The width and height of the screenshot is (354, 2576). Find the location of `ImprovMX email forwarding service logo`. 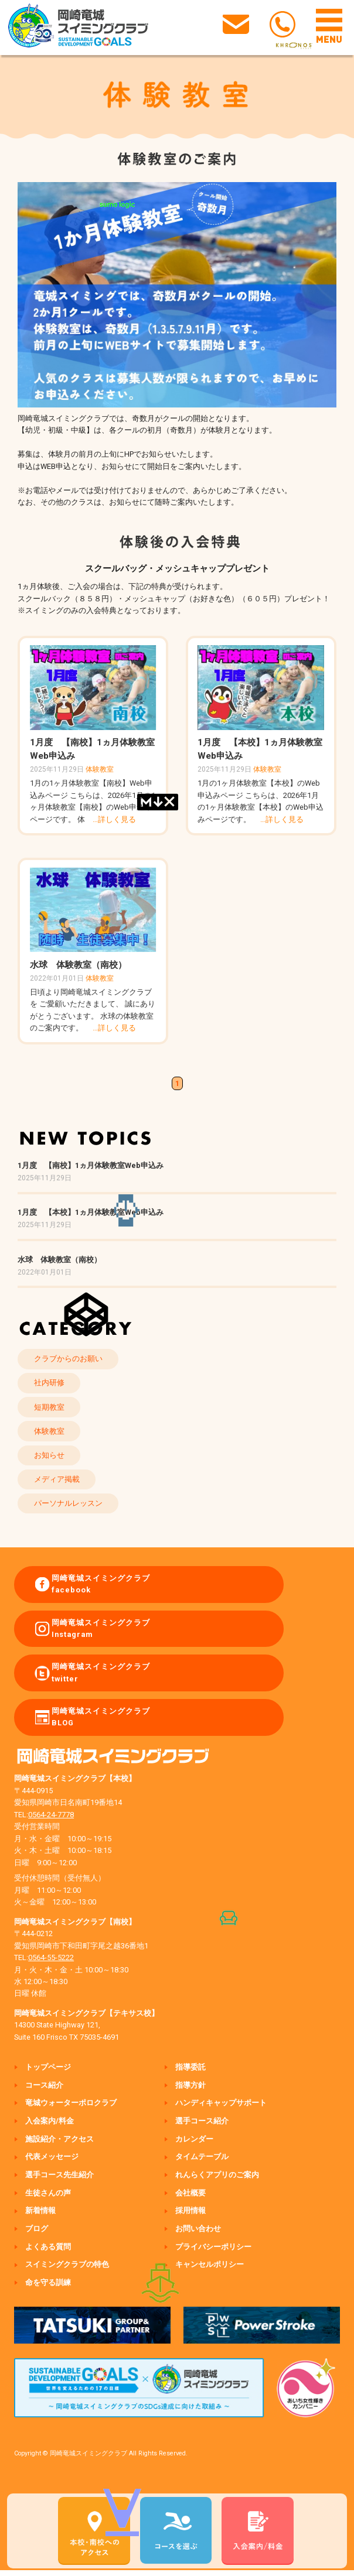

ImprovMX email forwarding service logo is located at coordinates (160, 2283).